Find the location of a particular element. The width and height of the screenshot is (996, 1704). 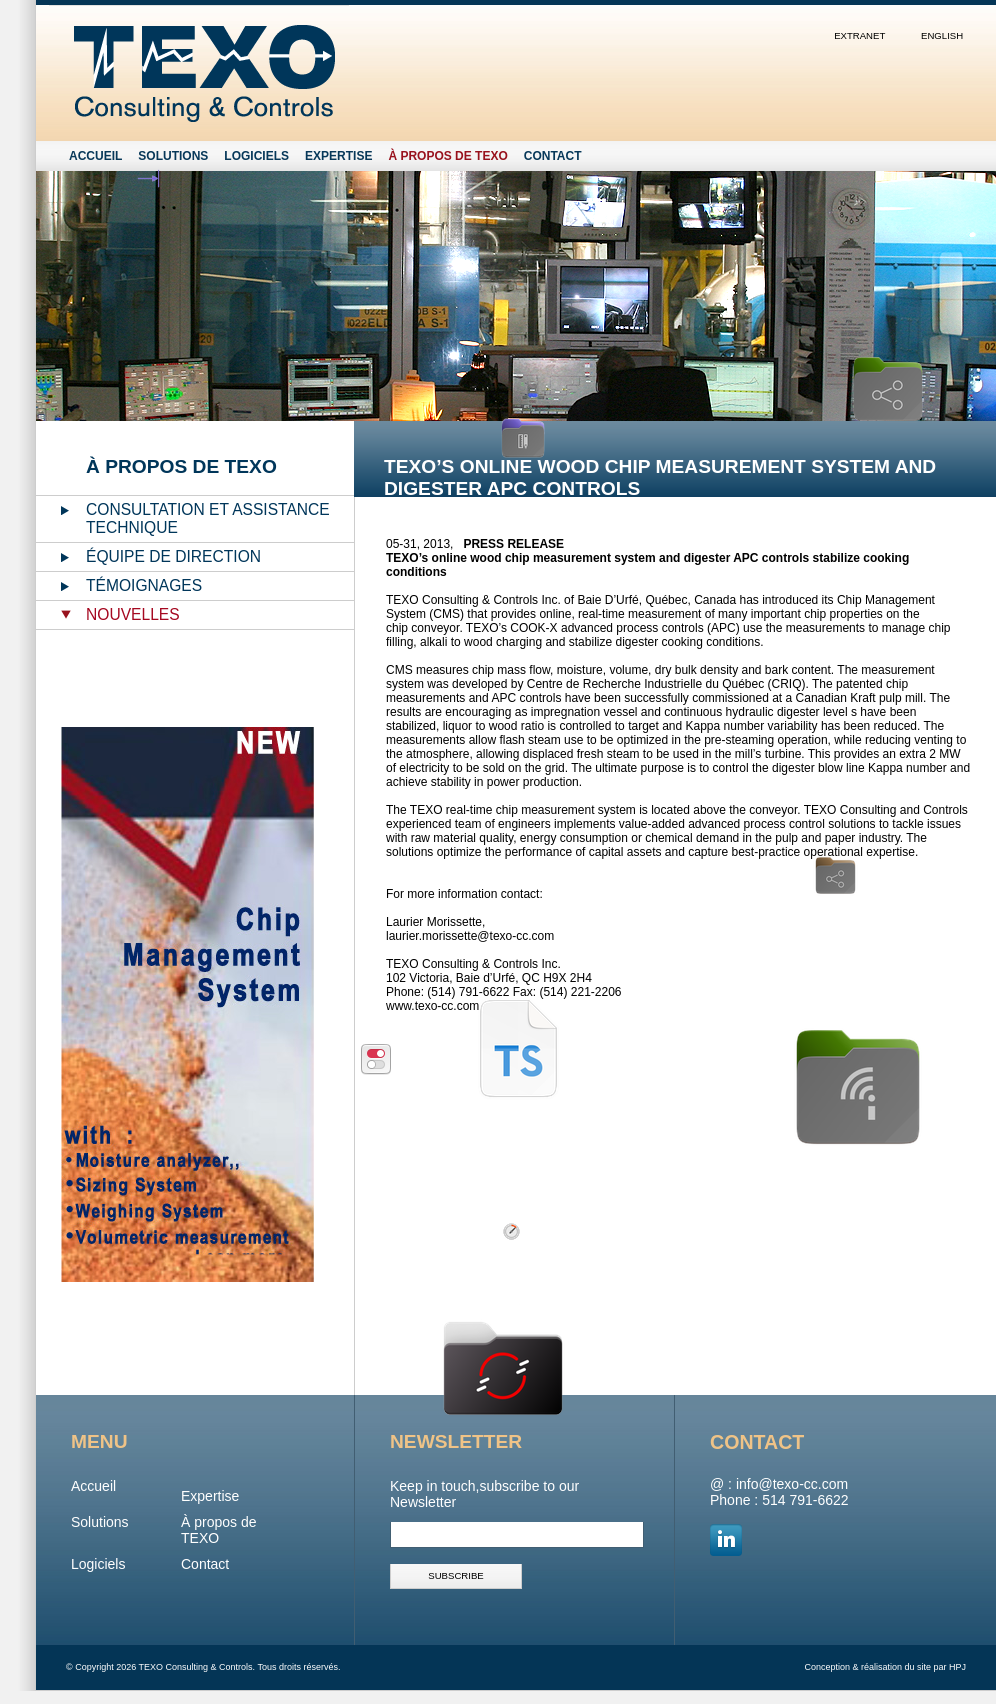

folder containing OpenShift project files is located at coordinates (502, 1371).